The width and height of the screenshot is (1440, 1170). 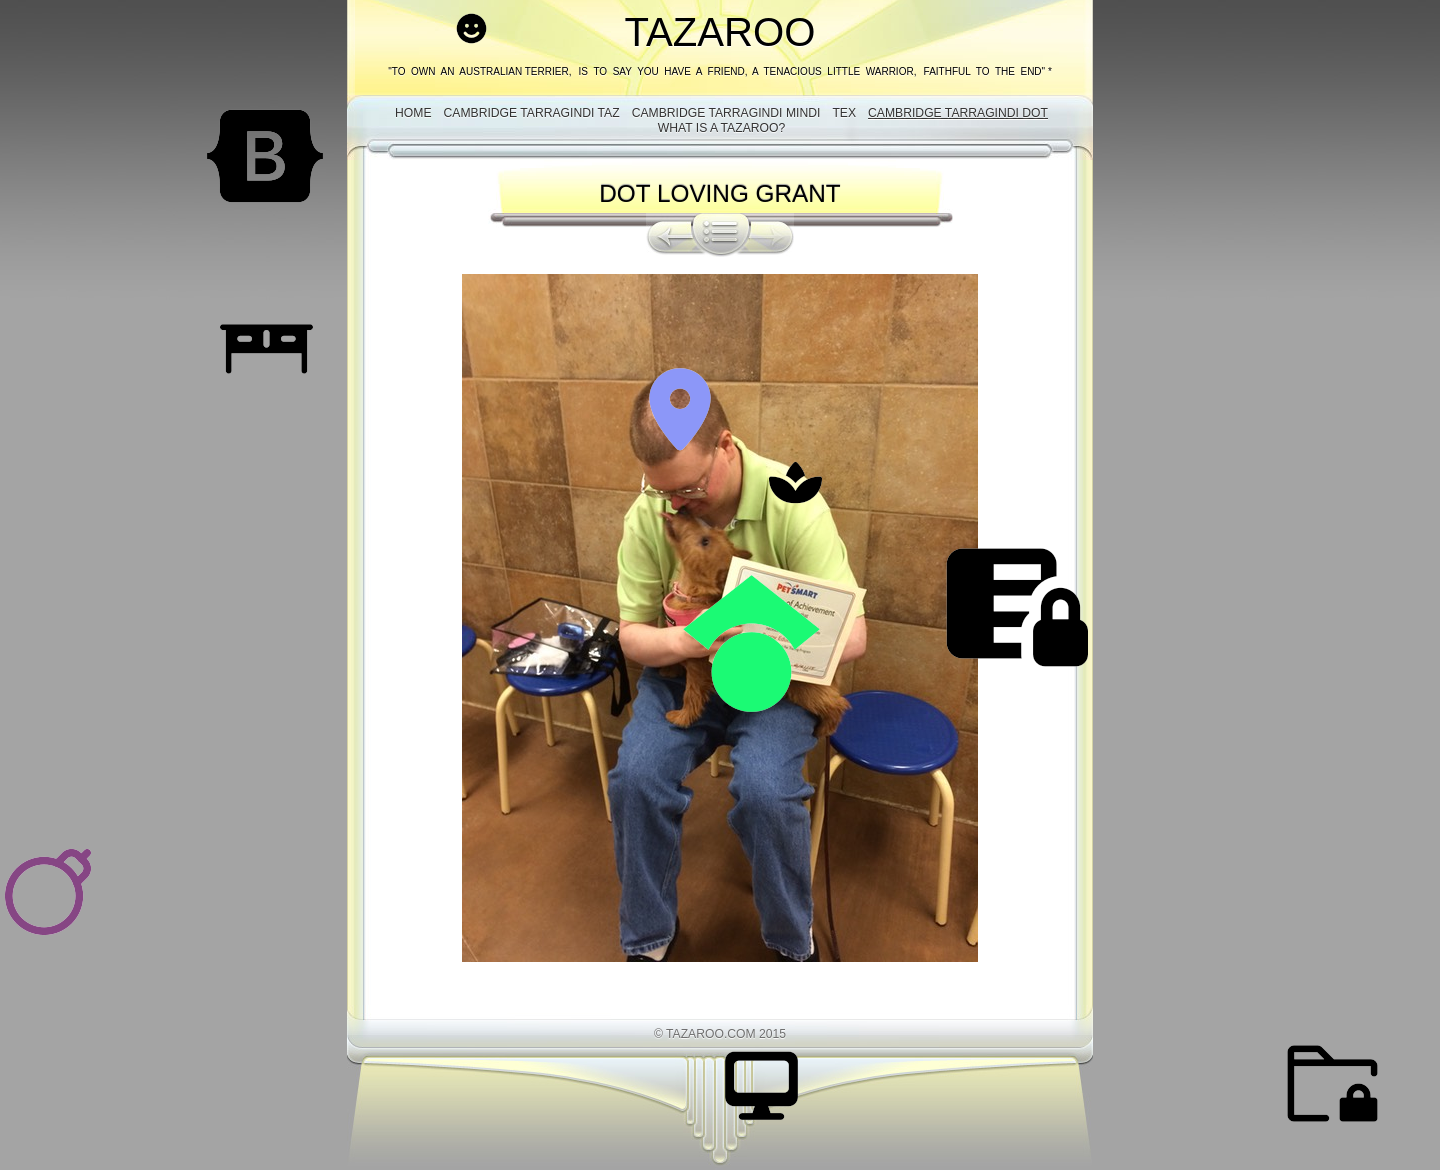 What do you see at coordinates (1332, 1083) in the screenshot?
I see `access a password-protected folder` at bounding box center [1332, 1083].